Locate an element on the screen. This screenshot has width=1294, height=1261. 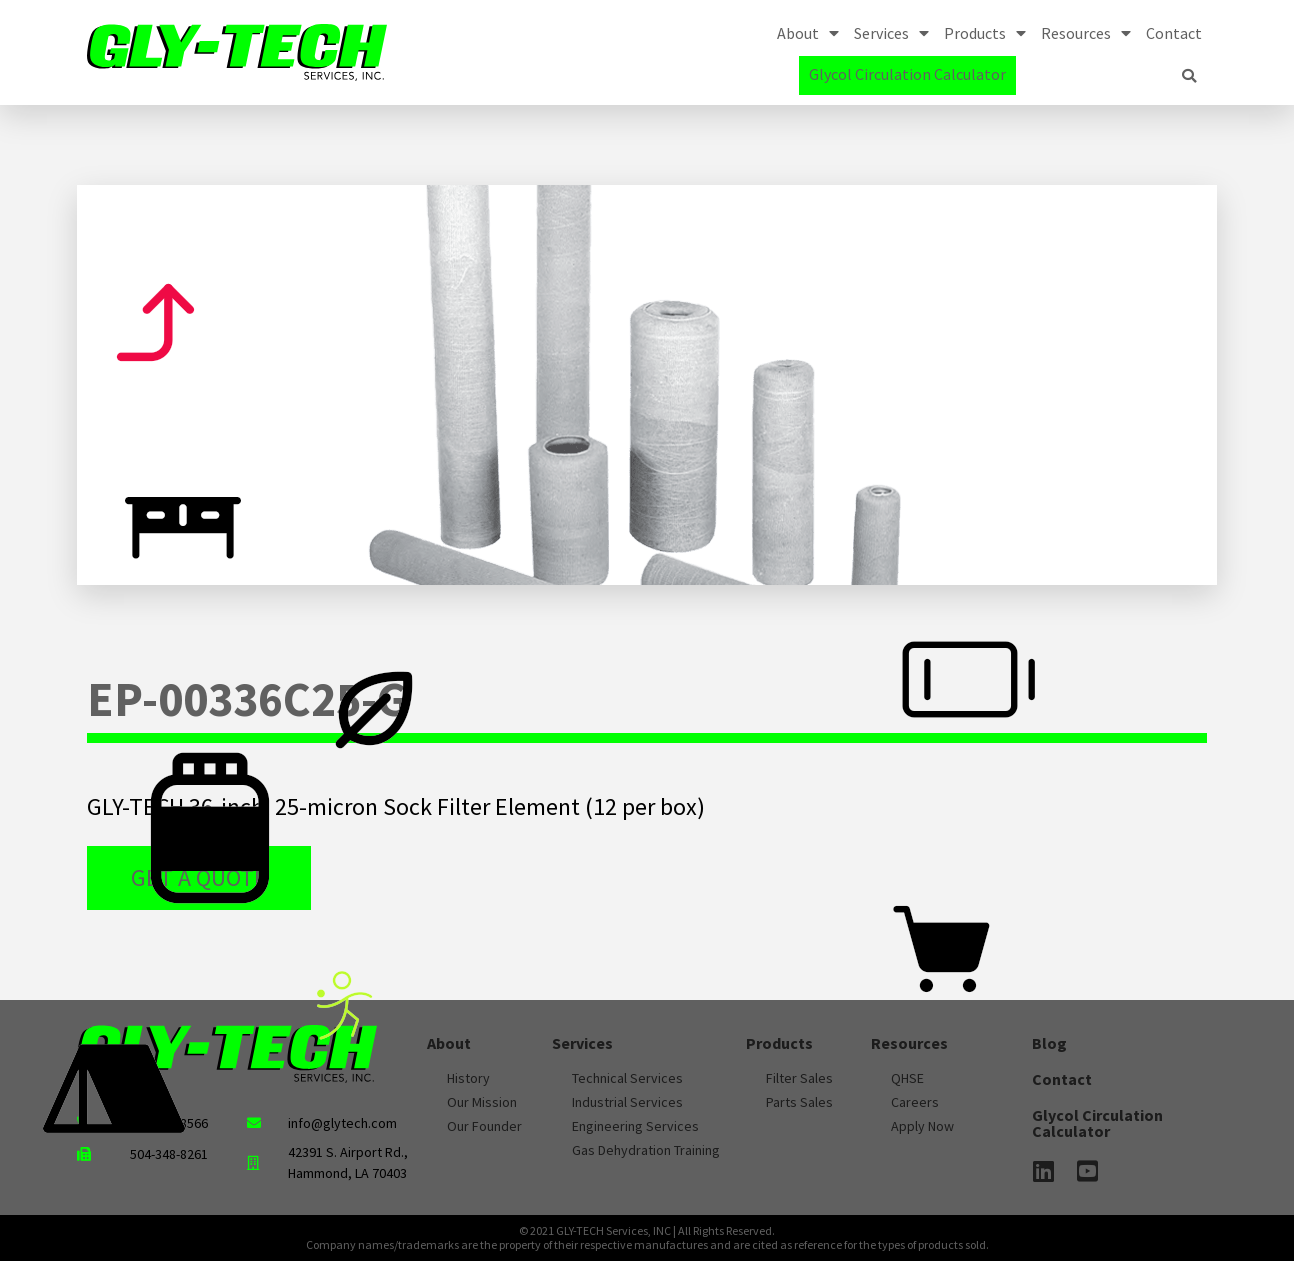
view product or ingredient details is located at coordinates (210, 828).